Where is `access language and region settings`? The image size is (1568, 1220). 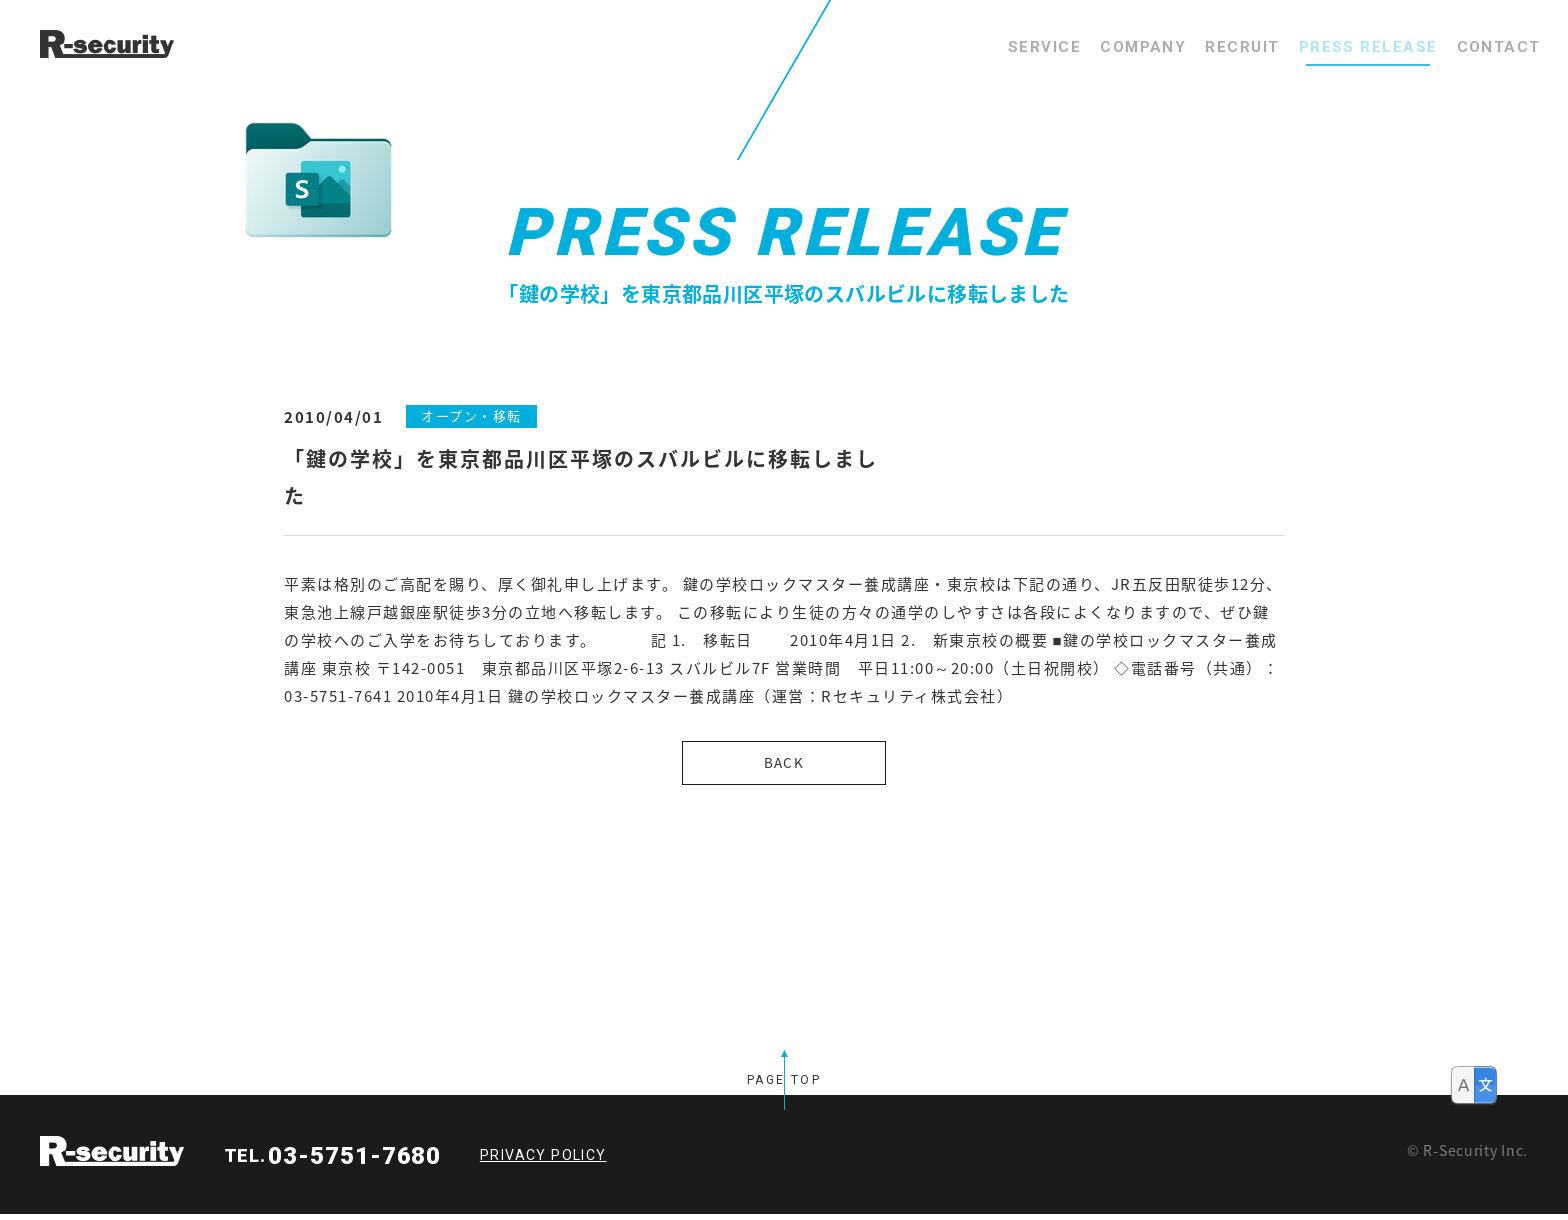 access language and region settings is located at coordinates (1474, 1085).